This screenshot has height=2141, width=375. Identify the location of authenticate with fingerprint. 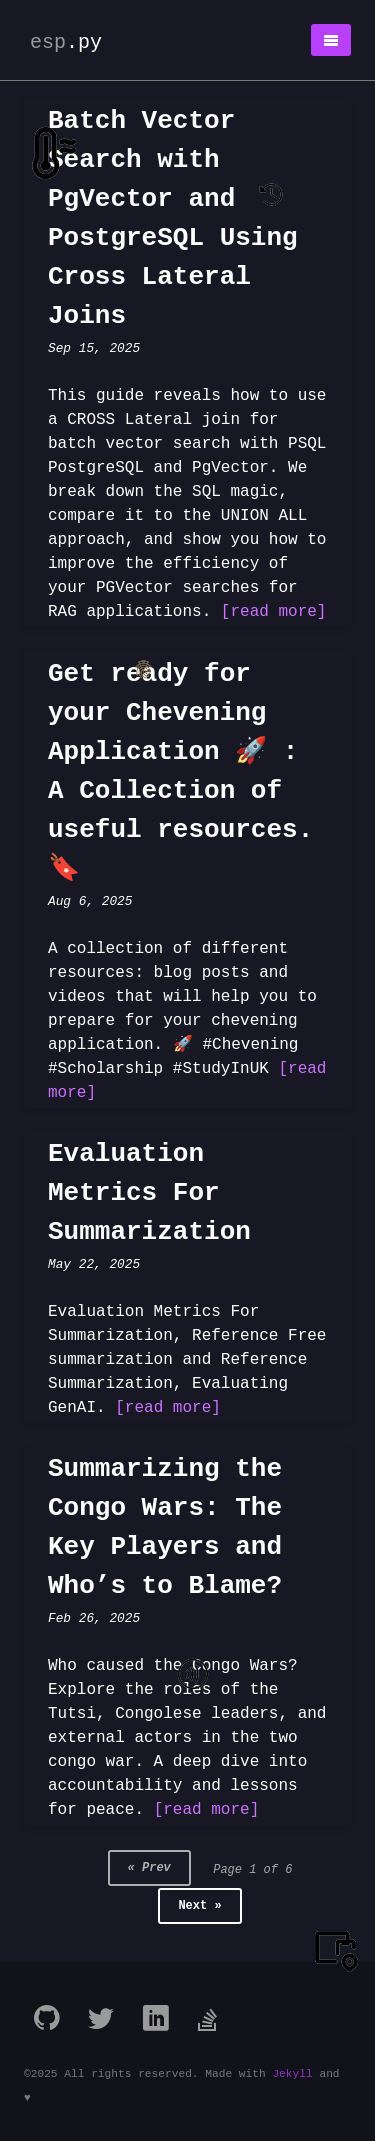
(143, 669).